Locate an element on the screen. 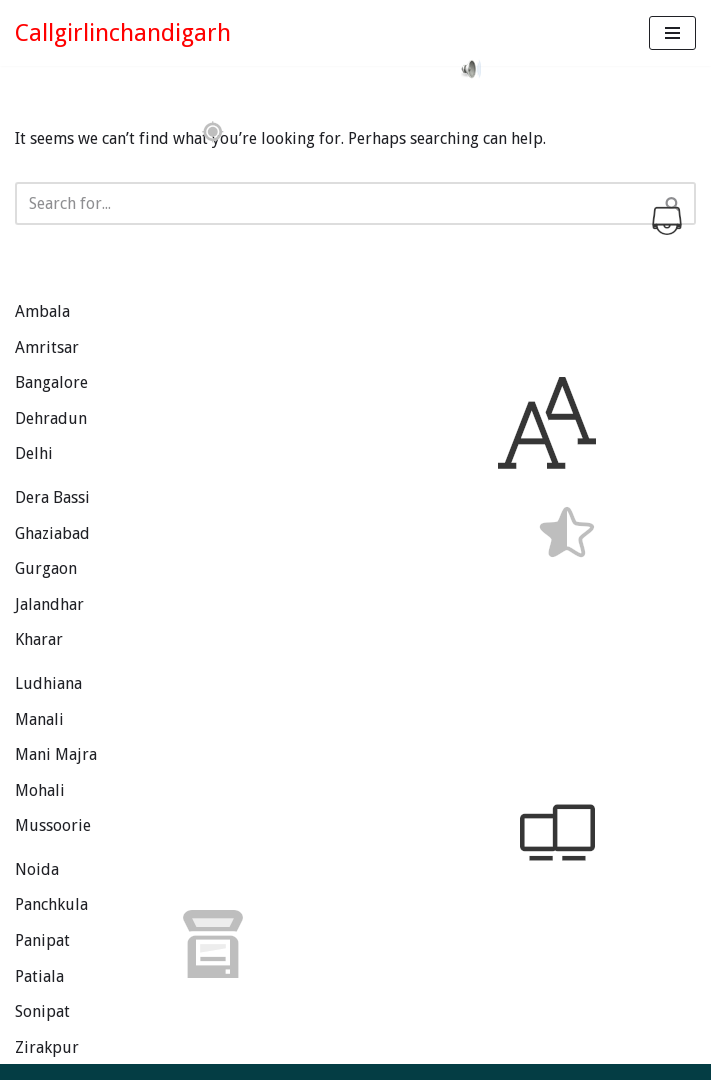 The width and height of the screenshot is (711, 1080). scan a document or image is located at coordinates (213, 944).